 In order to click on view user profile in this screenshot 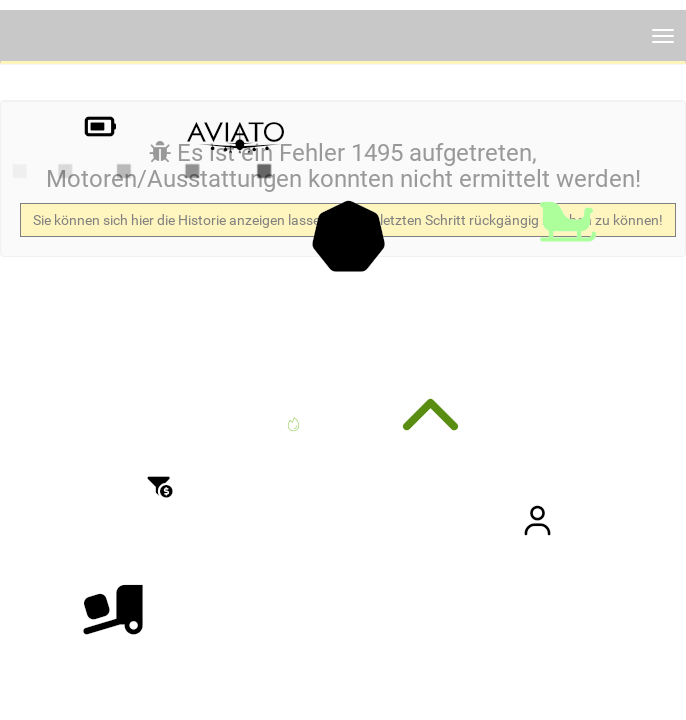, I will do `click(537, 520)`.